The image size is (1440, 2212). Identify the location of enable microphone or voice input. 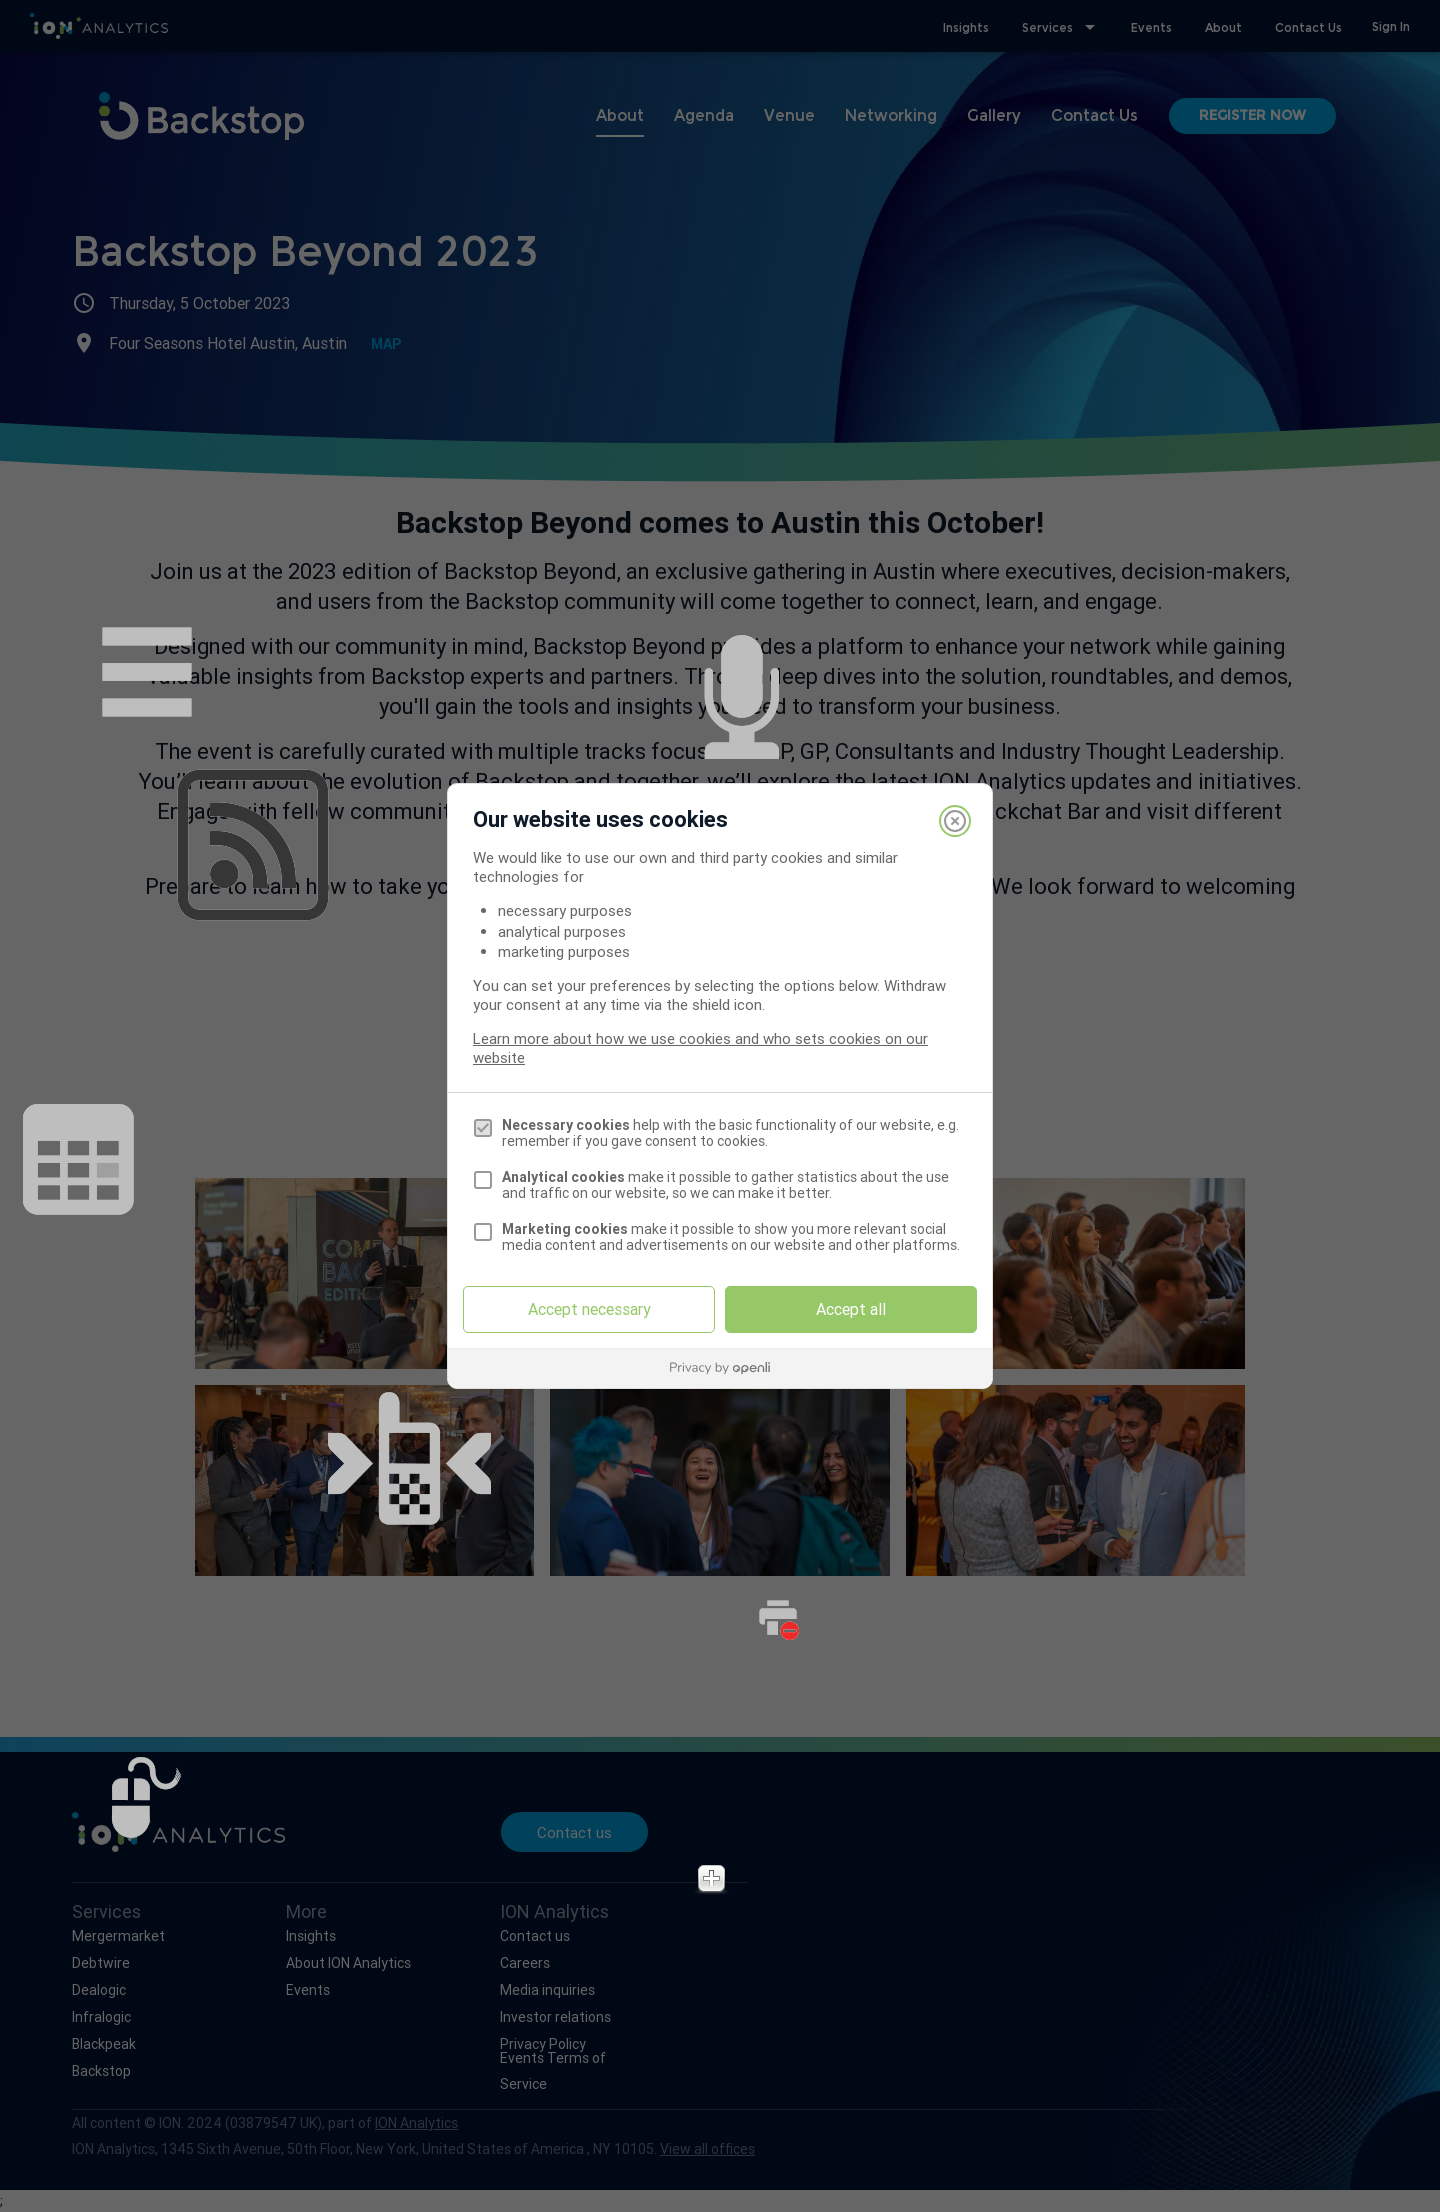
(746, 693).